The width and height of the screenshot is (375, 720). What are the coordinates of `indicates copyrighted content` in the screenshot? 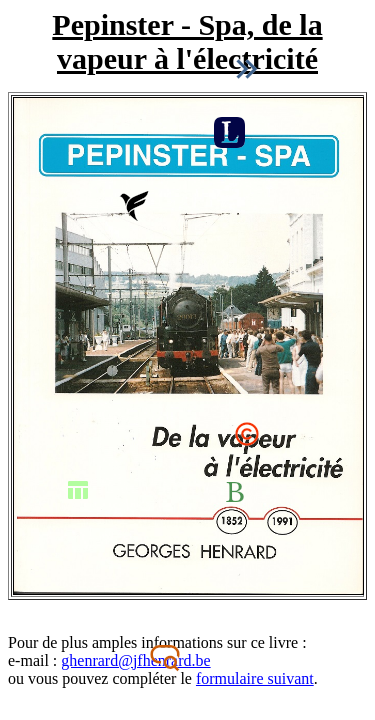 It's located at (247, 434).